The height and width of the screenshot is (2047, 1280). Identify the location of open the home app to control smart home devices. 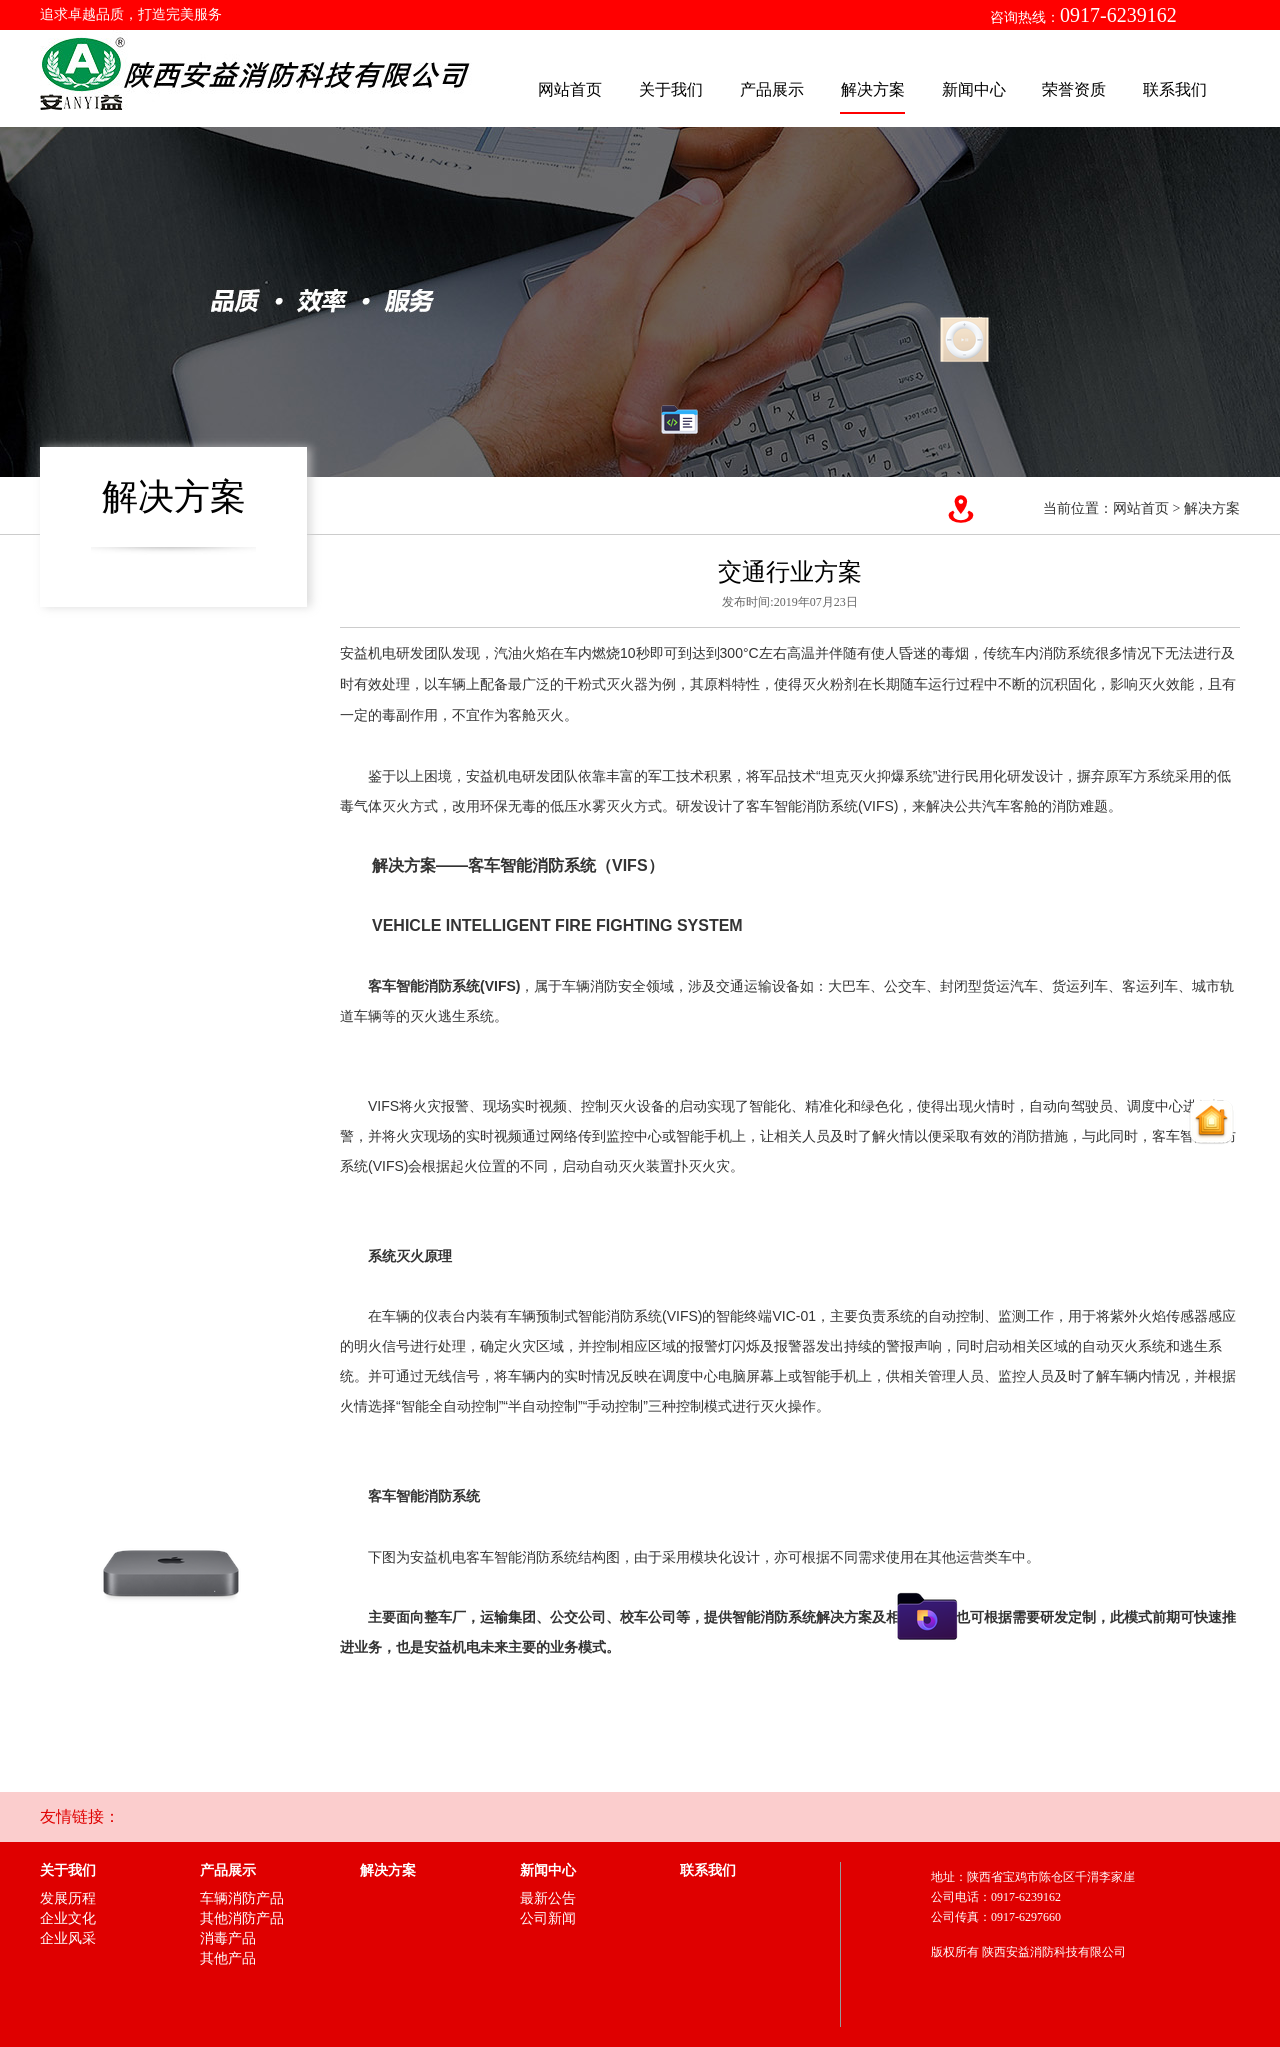
(1211, 1121).